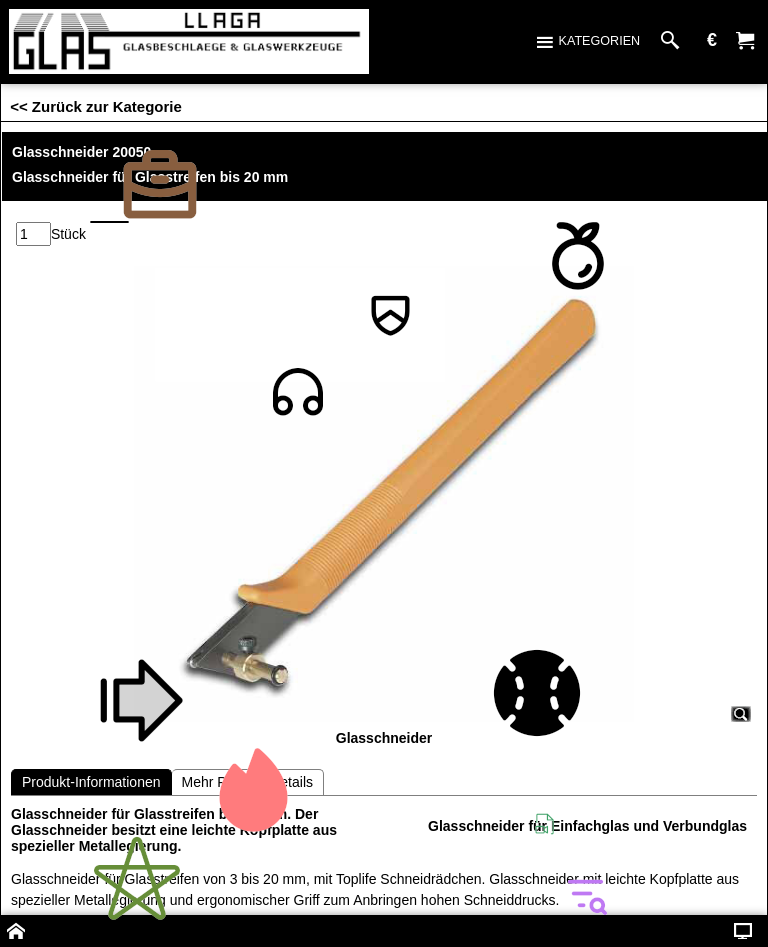  Describe the element at coordinates (545, 824) in the screenshot. I see `open a video file` at that location.